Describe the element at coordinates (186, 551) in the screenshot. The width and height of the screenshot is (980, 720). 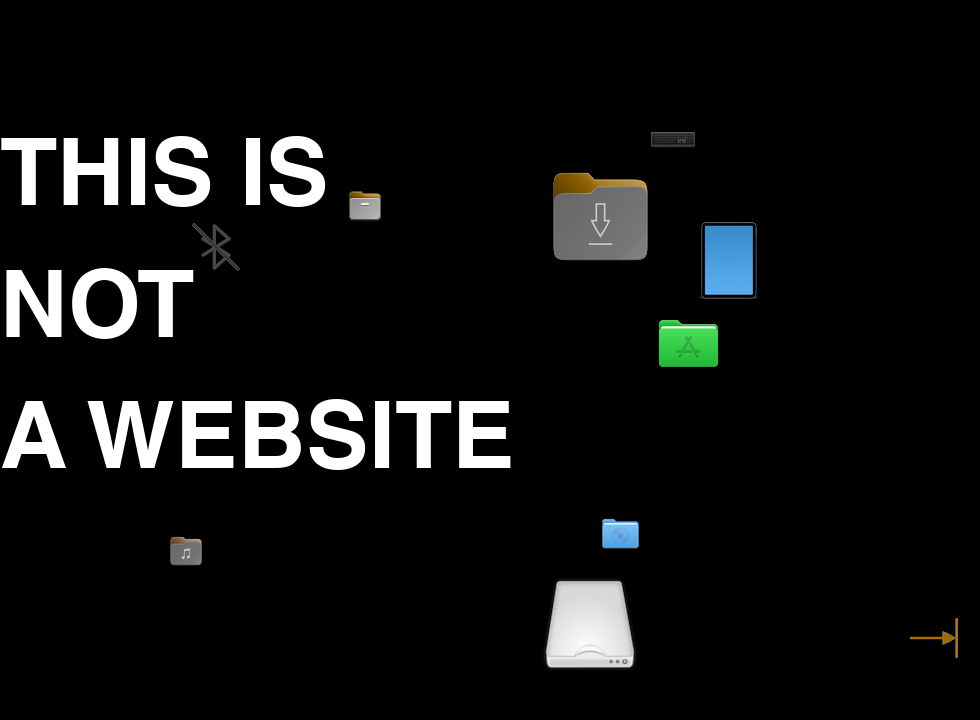
I see `open your music folder` at that location.